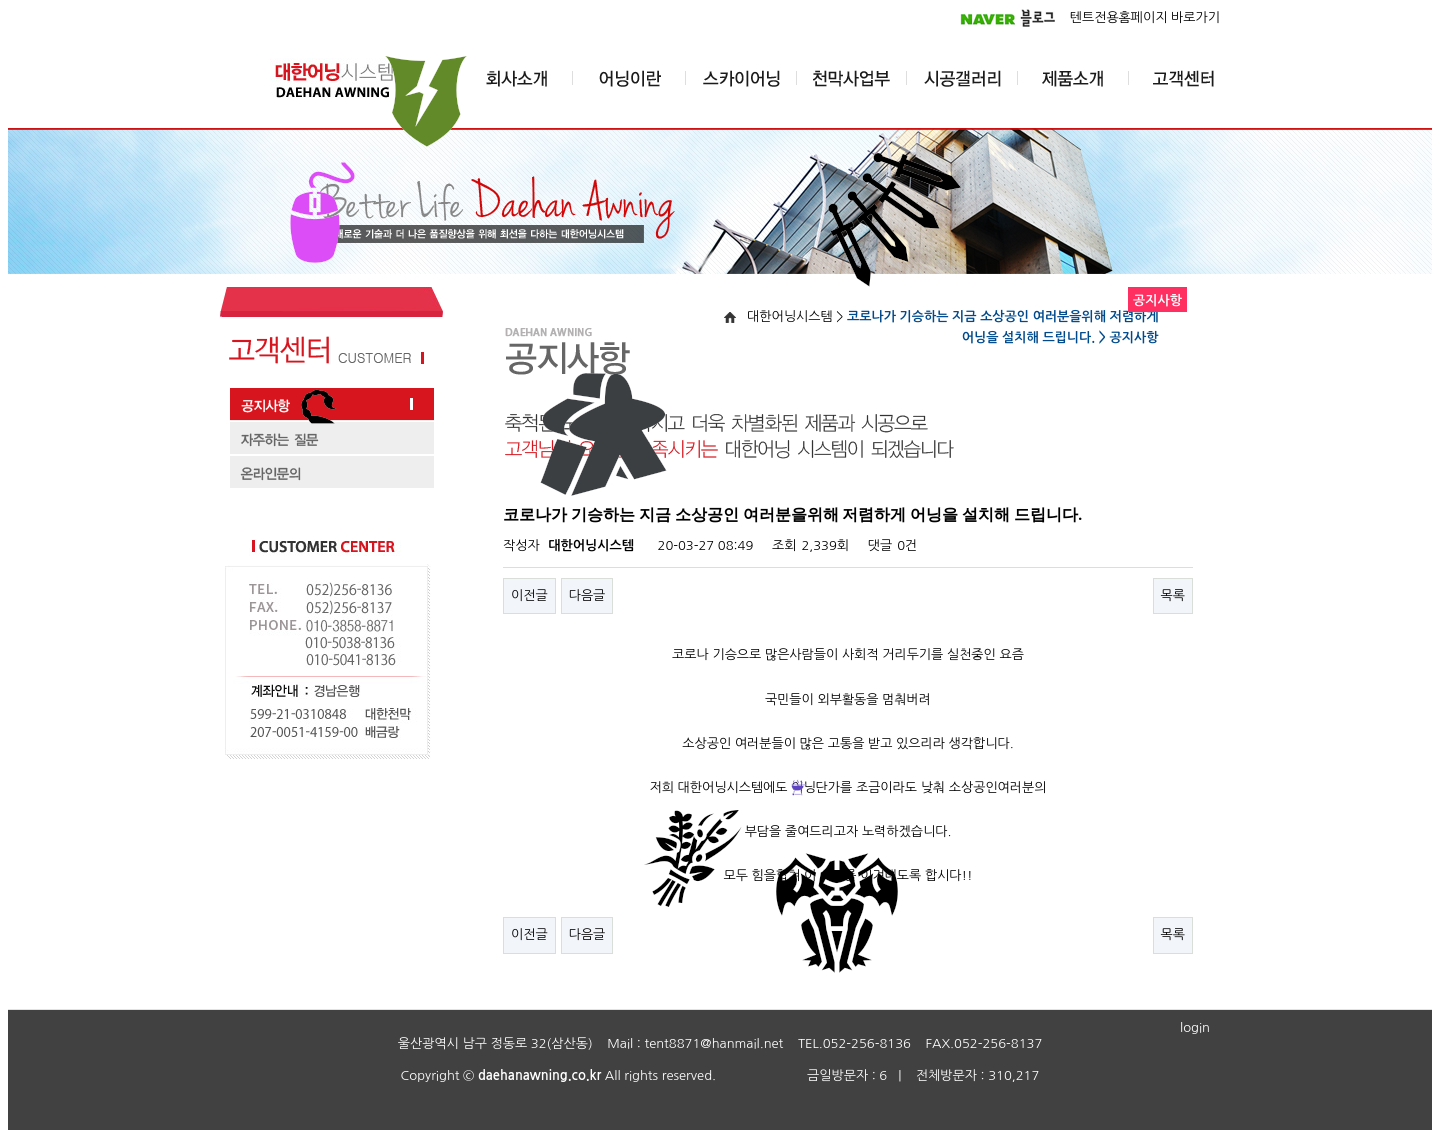  What do you see at coordinates (837, 913) in the screenshot?
I see `select gargoyle character or unit` at bounding box center [837, 913].